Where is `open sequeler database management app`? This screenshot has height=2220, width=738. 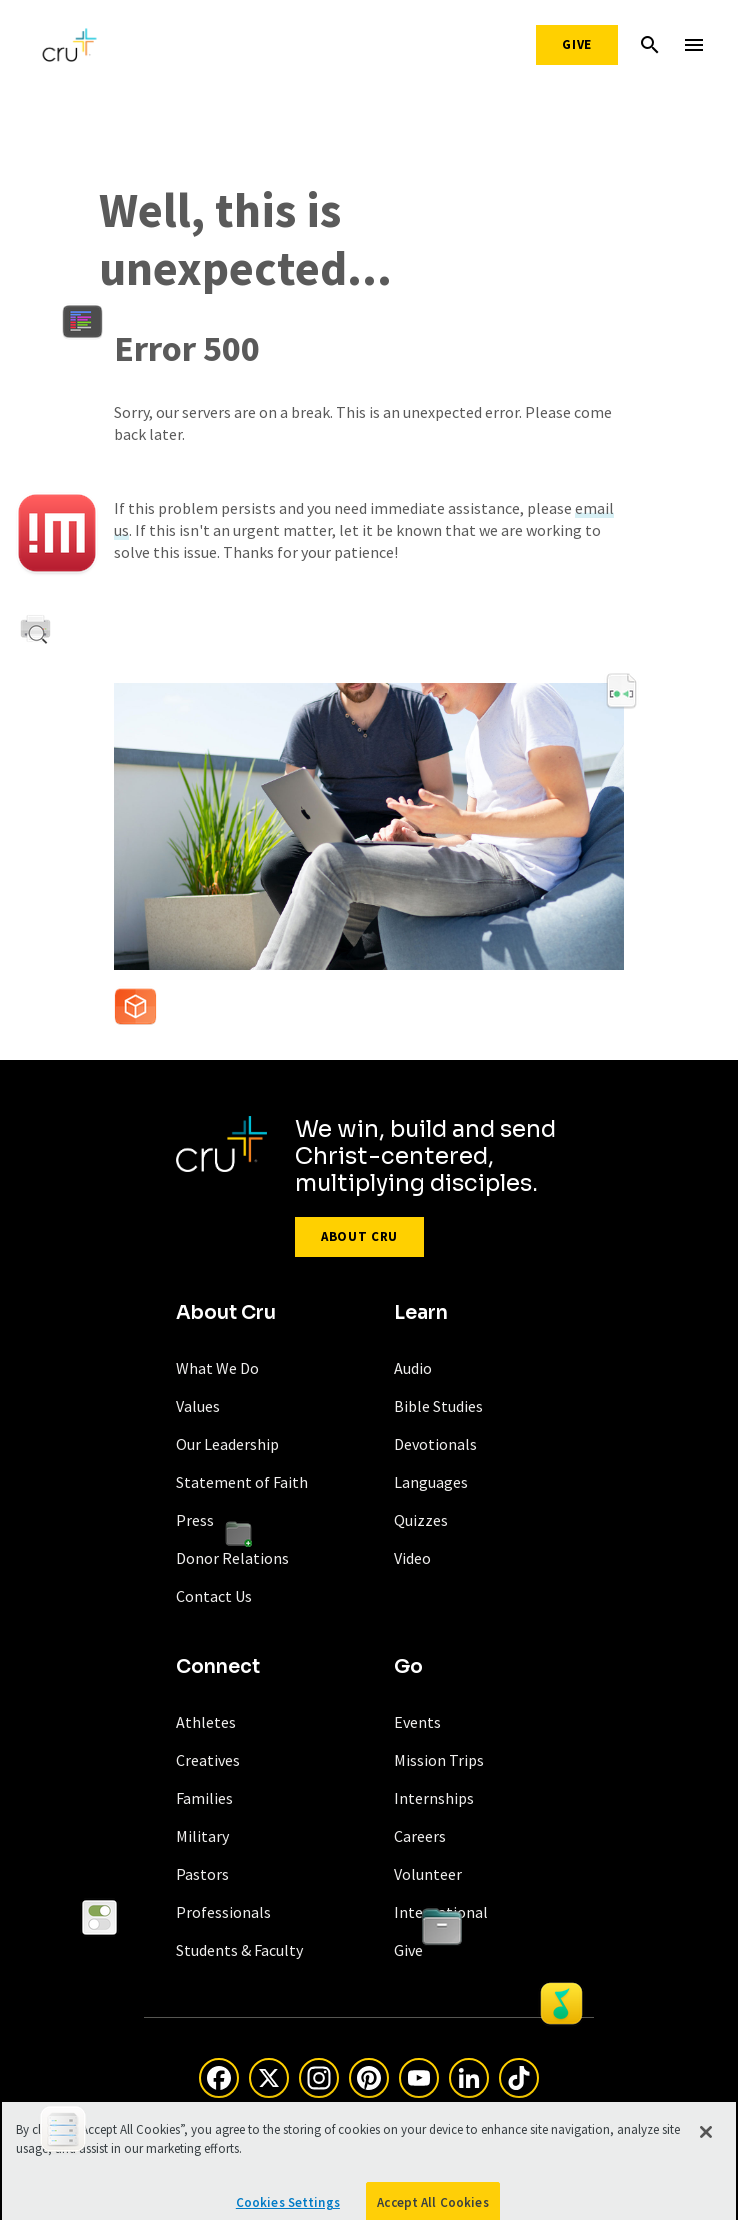
open sequeler database management app is located at coordinates (63, 2129).